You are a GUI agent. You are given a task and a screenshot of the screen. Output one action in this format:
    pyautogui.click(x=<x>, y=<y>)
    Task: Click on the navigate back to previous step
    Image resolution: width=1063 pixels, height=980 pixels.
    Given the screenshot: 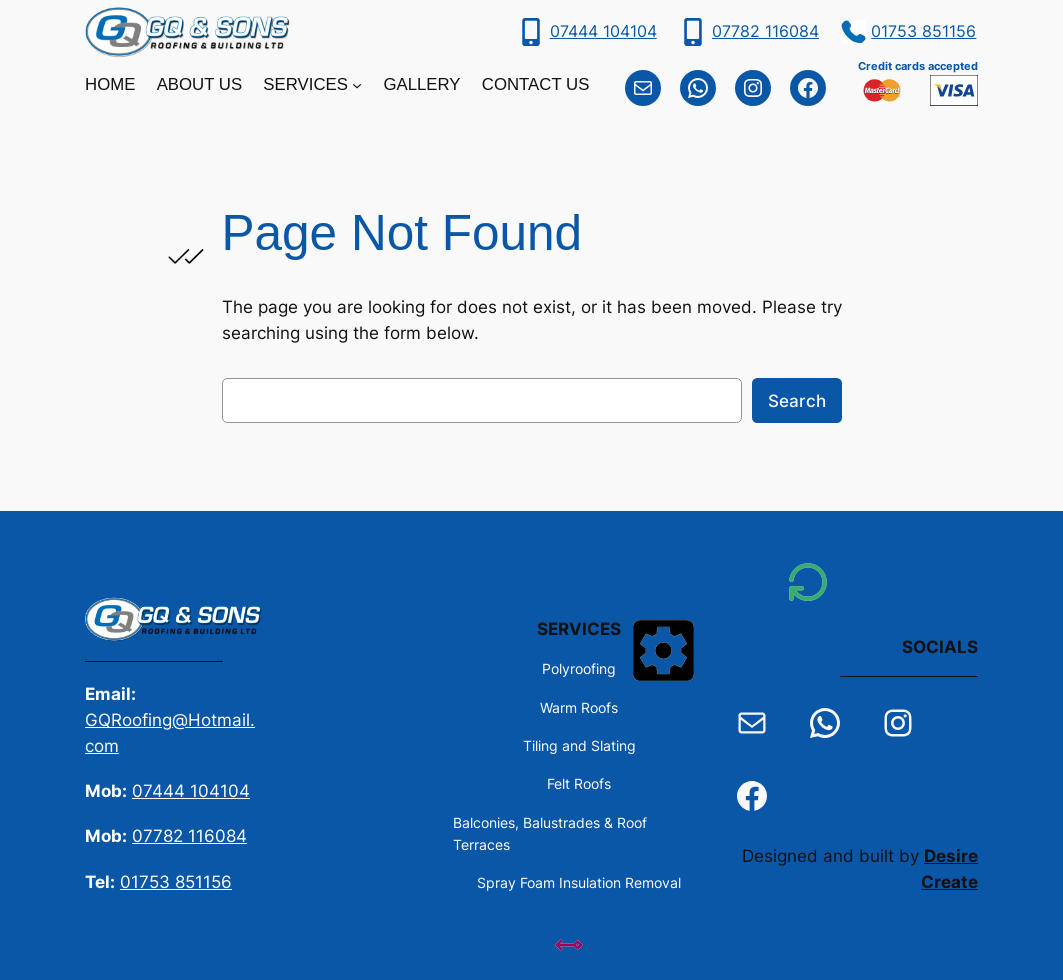 What is the action you would take?
    pyautogui.click(x=569, y=945)
    